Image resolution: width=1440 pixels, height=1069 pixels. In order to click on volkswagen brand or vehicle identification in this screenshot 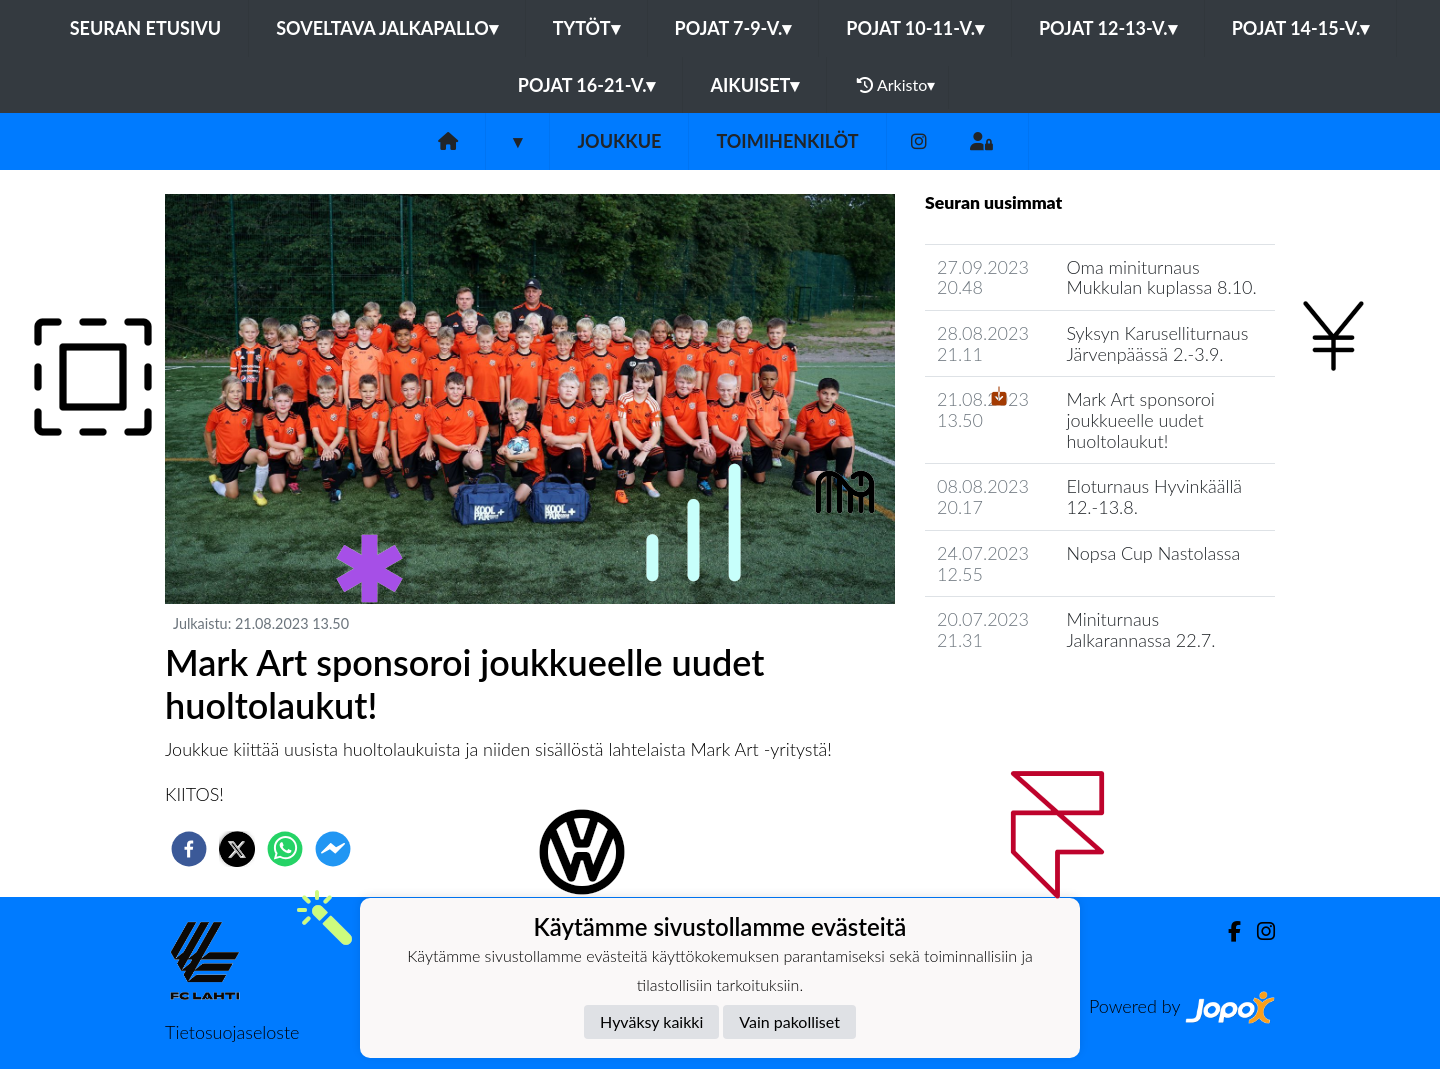, I will do `click(582, 852)`.